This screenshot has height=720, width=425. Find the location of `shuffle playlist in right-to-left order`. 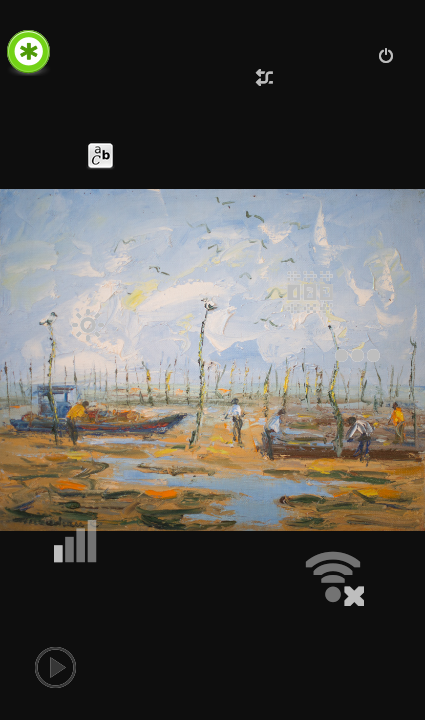

shuffle playlist in right-to-left order is located at coordinates (264, 77).